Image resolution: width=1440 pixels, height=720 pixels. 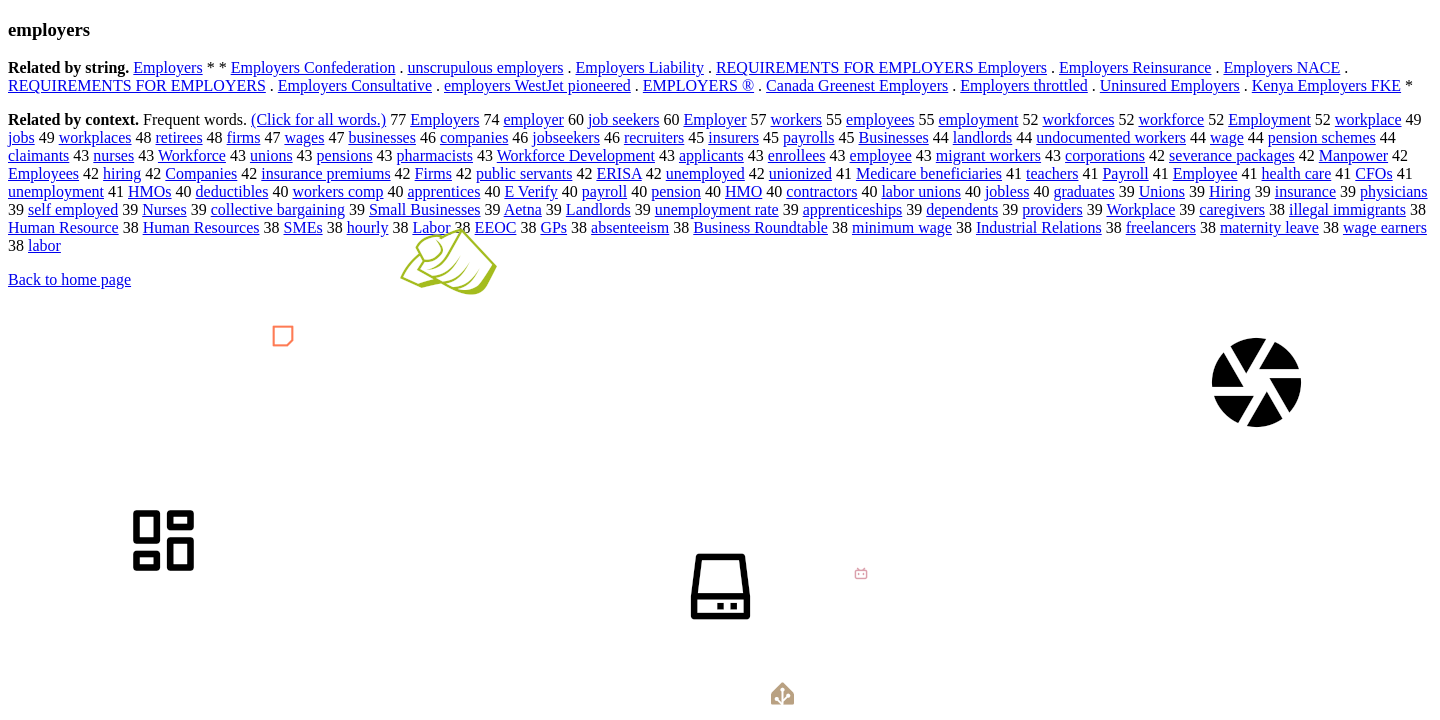 What do you see at coordinates (448, 261) in the screenshot?
I see `lefthook git hooks manager logo` at bounding box center [448, 261].